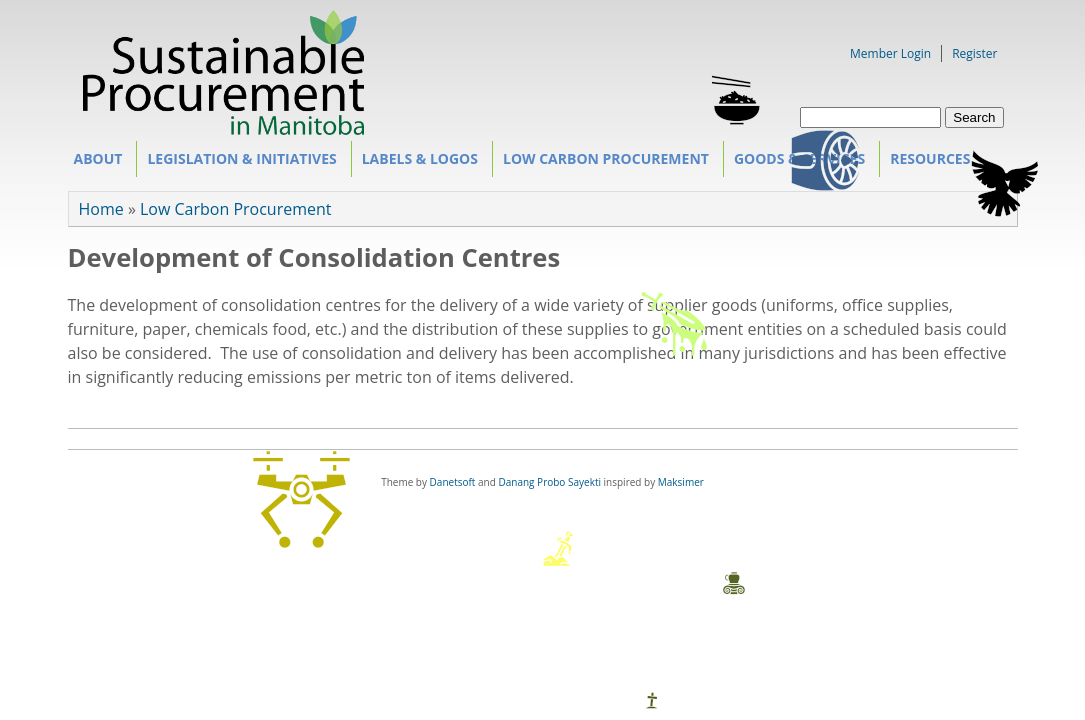  Describe the element at coordinates (674, 322) in the screenshot. I see `indicates a critical hit or fatal attack in combat` at that location.